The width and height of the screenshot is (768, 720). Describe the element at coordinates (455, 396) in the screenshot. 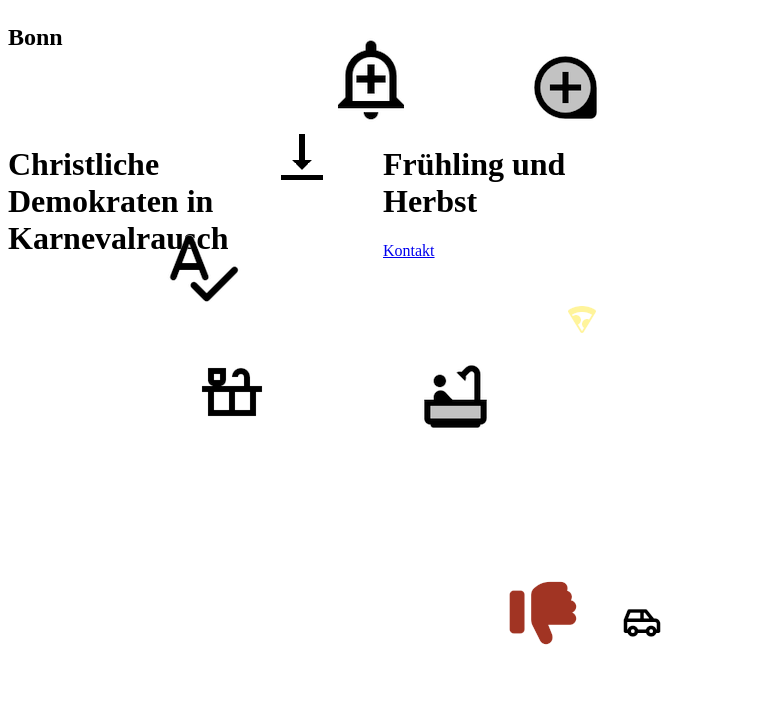

I see `indicates bathroom or bathing facilities` at that location.